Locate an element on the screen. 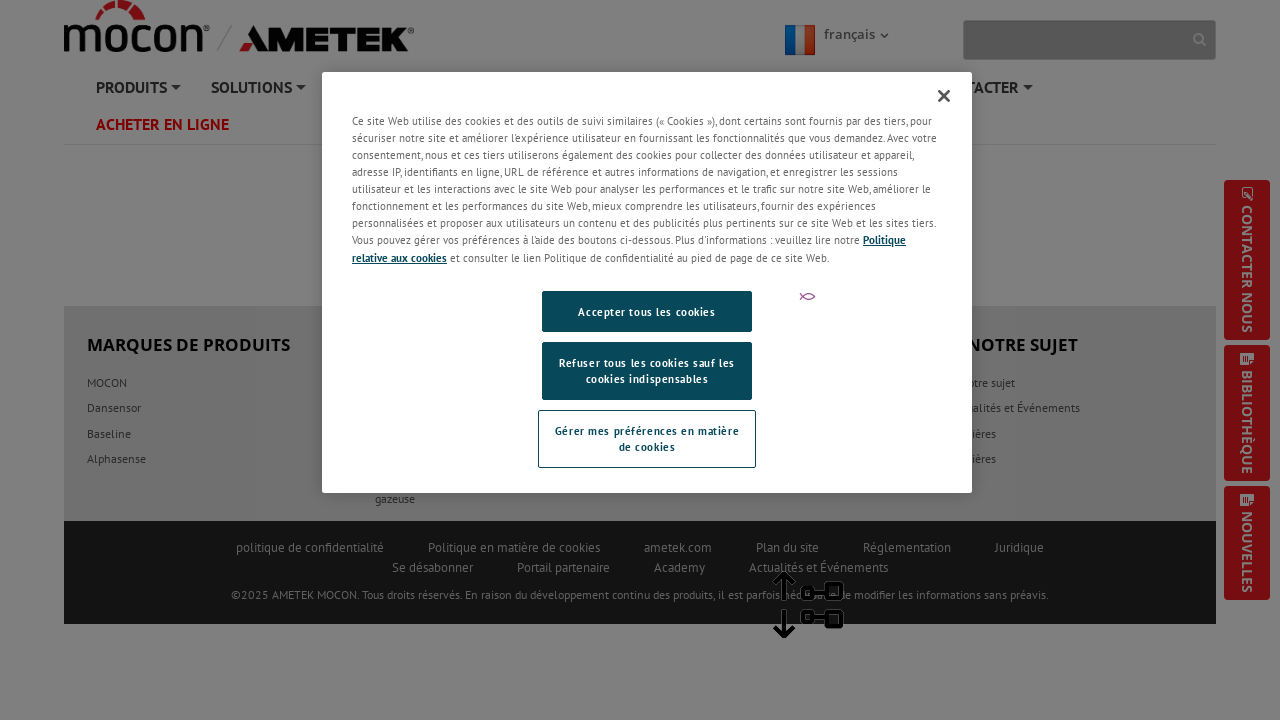 The height and width of the screenshot is (720, 1280). ichthys or christian fish symbol is located at coordinates (807, 296).